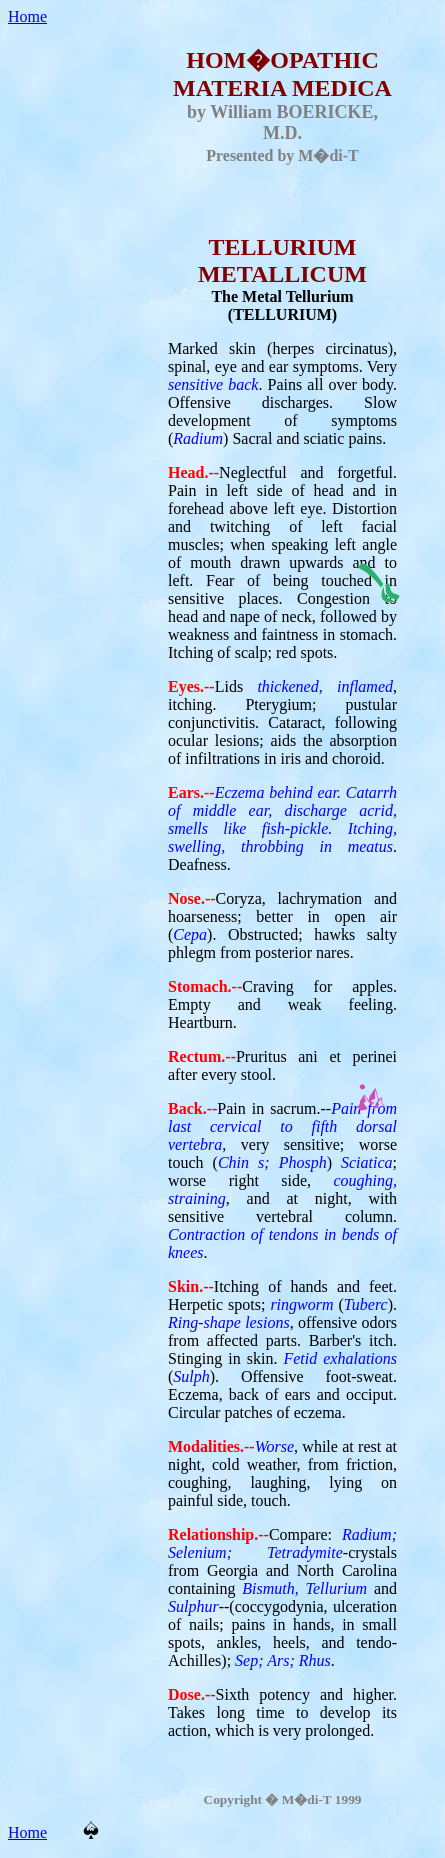 This screenshot has width=445, height=1858. What do you see at coordinates (371, 1097) in the screenshot?
I see `view mountain summits or peaks` at bounding box center [371, 1097].